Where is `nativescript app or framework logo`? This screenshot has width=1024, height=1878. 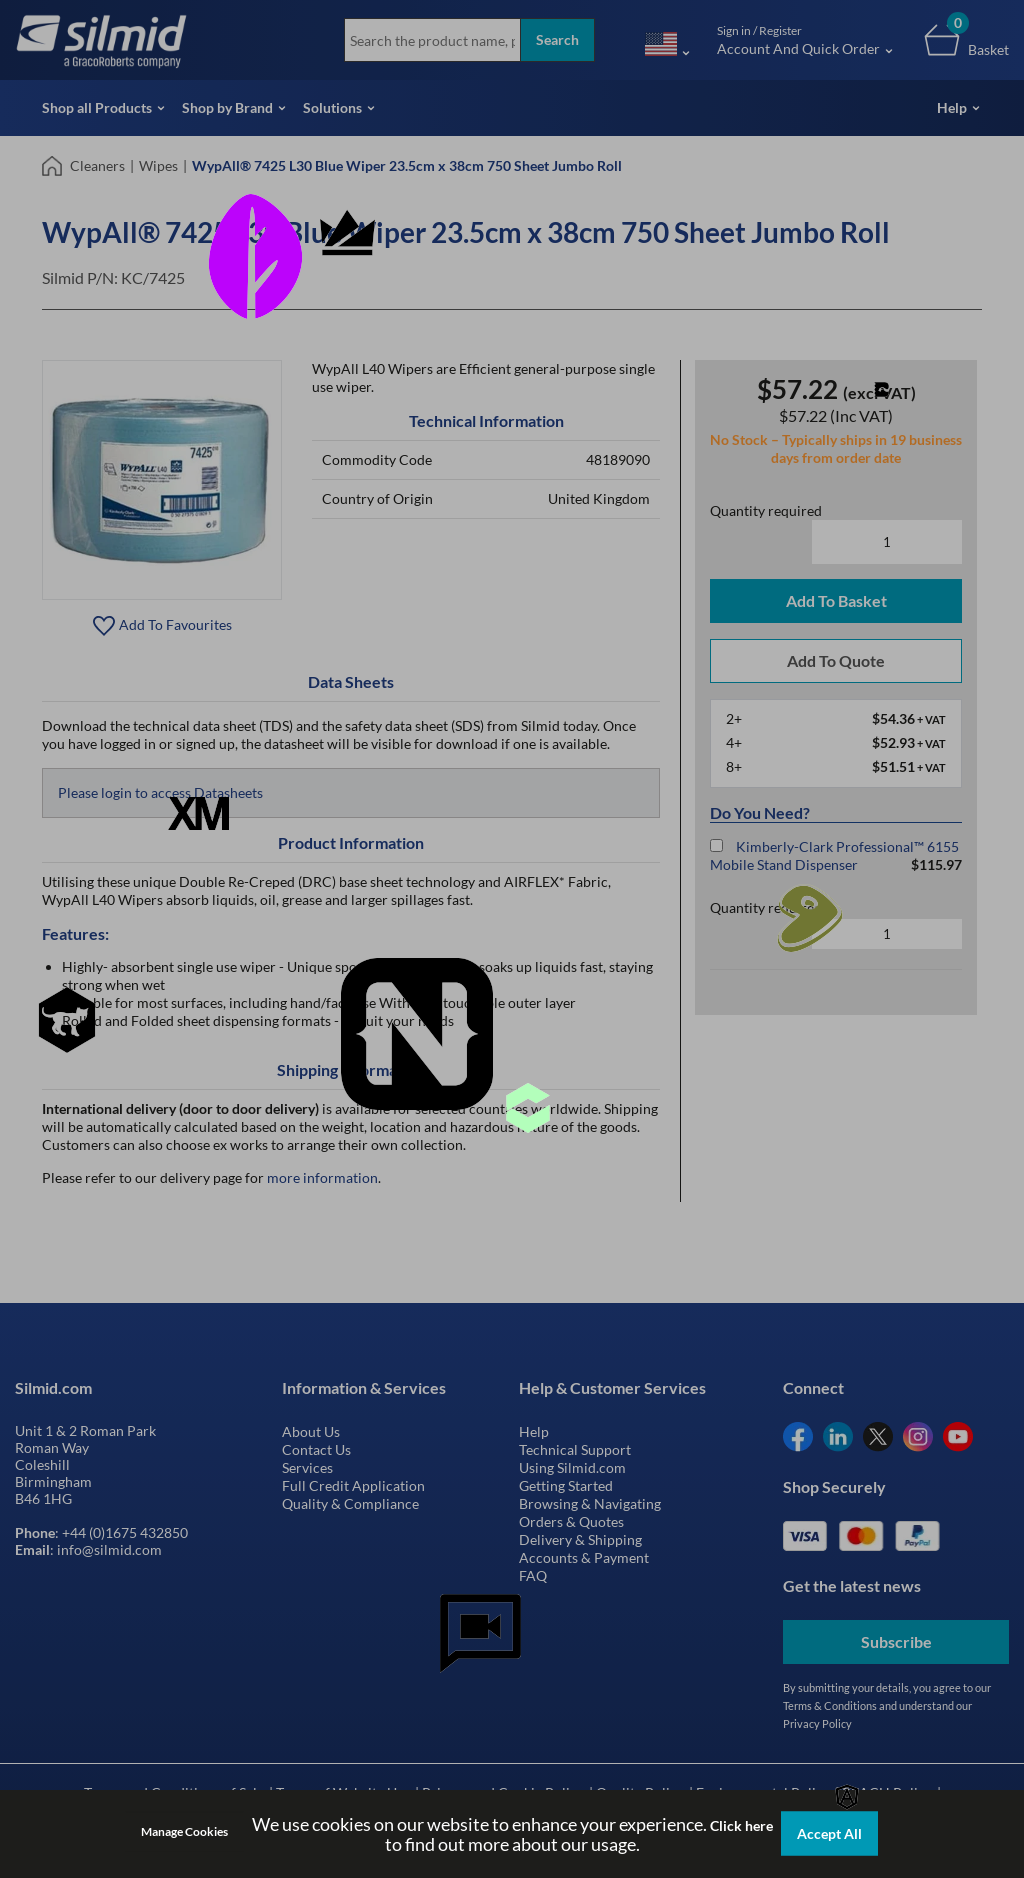
nativescript app or framework logo is located at coordinates (417, 1034).